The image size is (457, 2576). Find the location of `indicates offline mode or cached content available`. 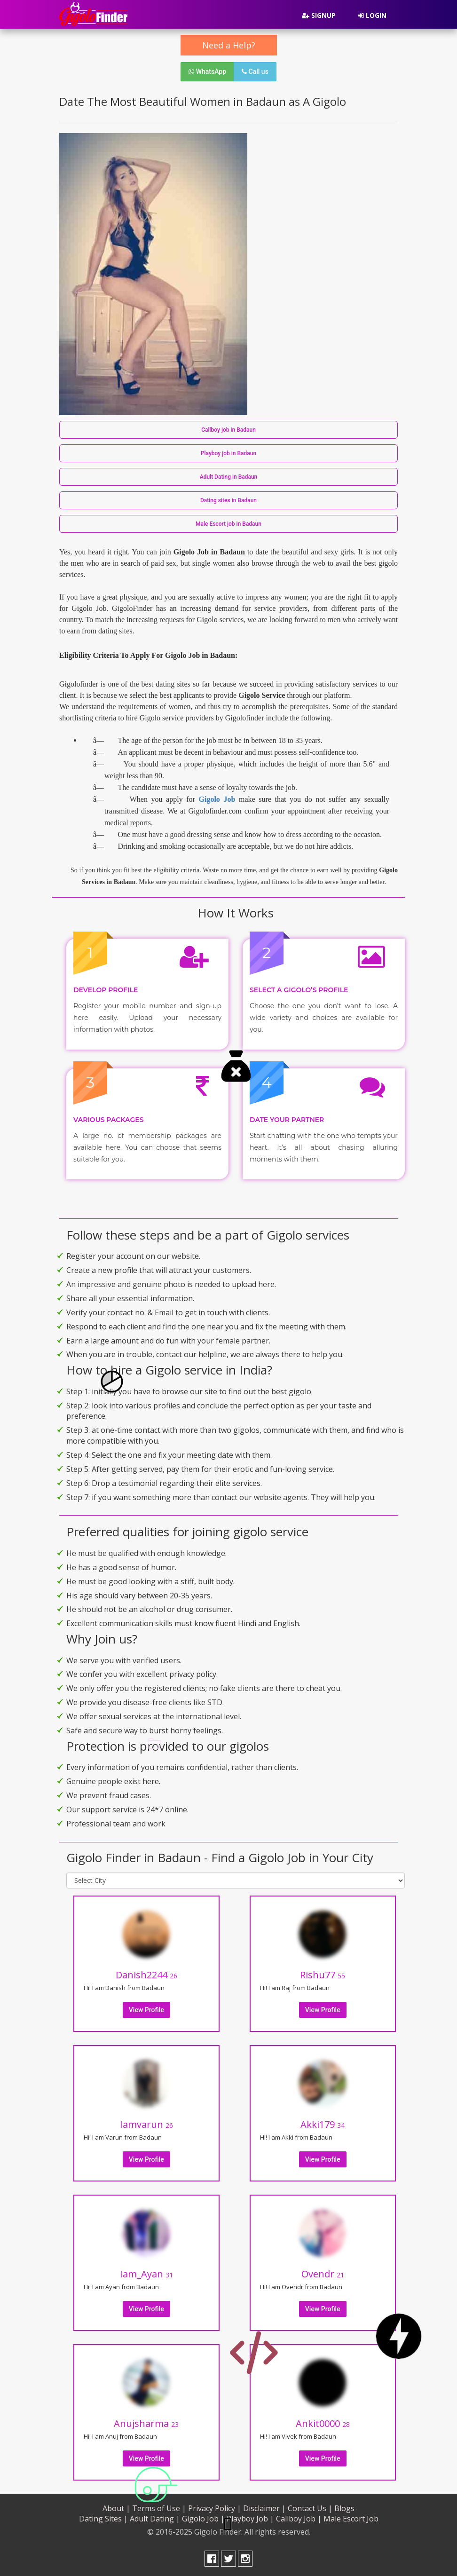

indicates offline mode or cached content available is located at coordinates (399, 2336).